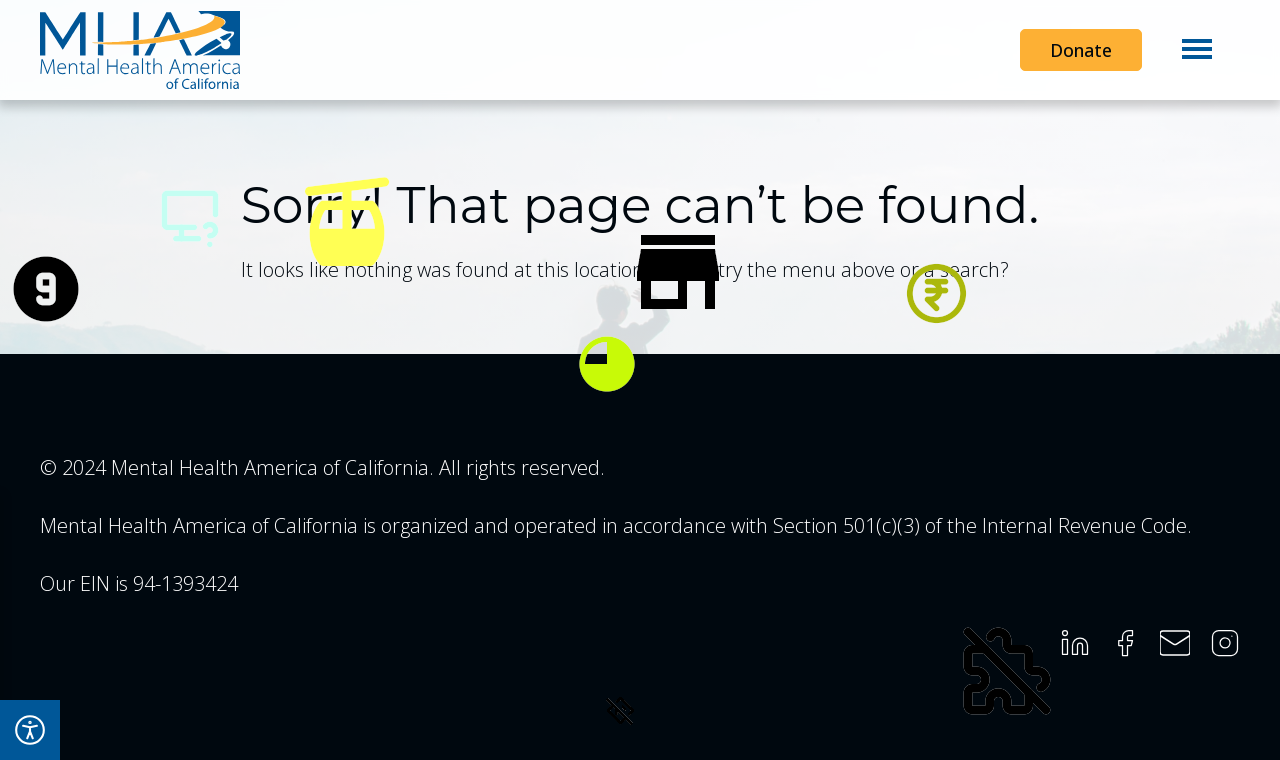 The image size is (1280, 760). What do you see at coordinates (347, 224) in the screenshot?
I see `access ski lift or cable car information` at bounding box center [347, 224].